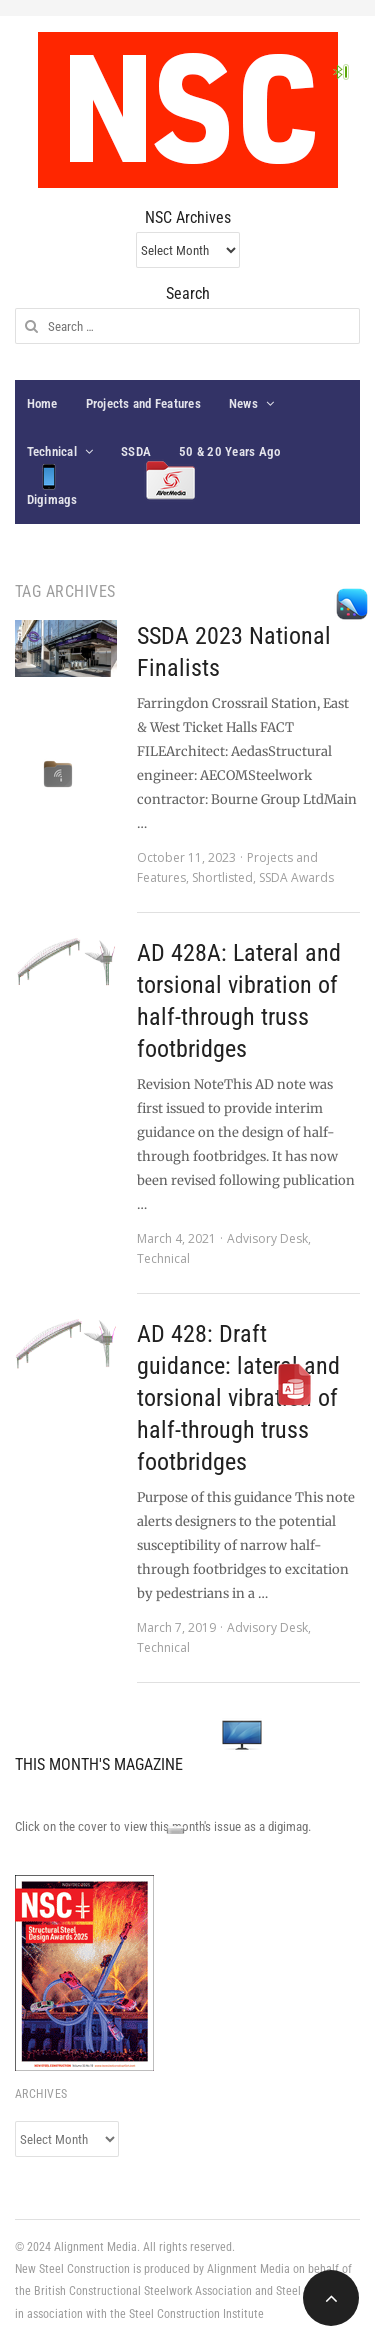 The height and width of the screenshot is (2341, 375). What do you see at coordinates (341, 72) in the screenshot?
I see `view bluetooth device battery status` at bounding box center [341, 72].